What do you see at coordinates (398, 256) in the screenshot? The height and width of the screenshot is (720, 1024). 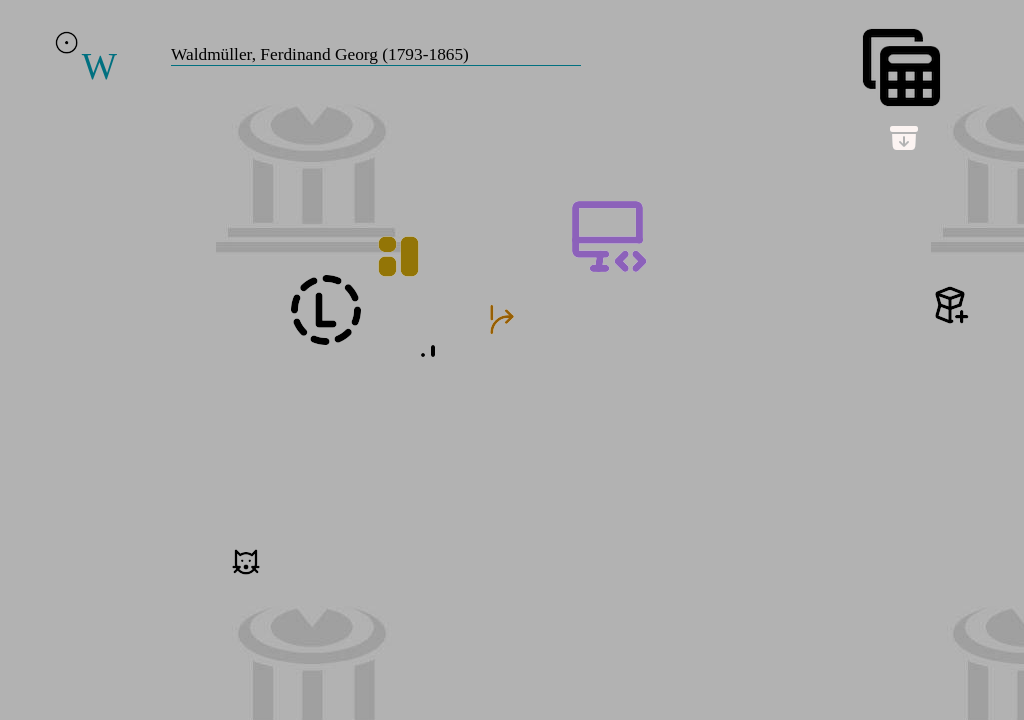 I see `switch to grid or layout view` at bounding box center [398, 256].